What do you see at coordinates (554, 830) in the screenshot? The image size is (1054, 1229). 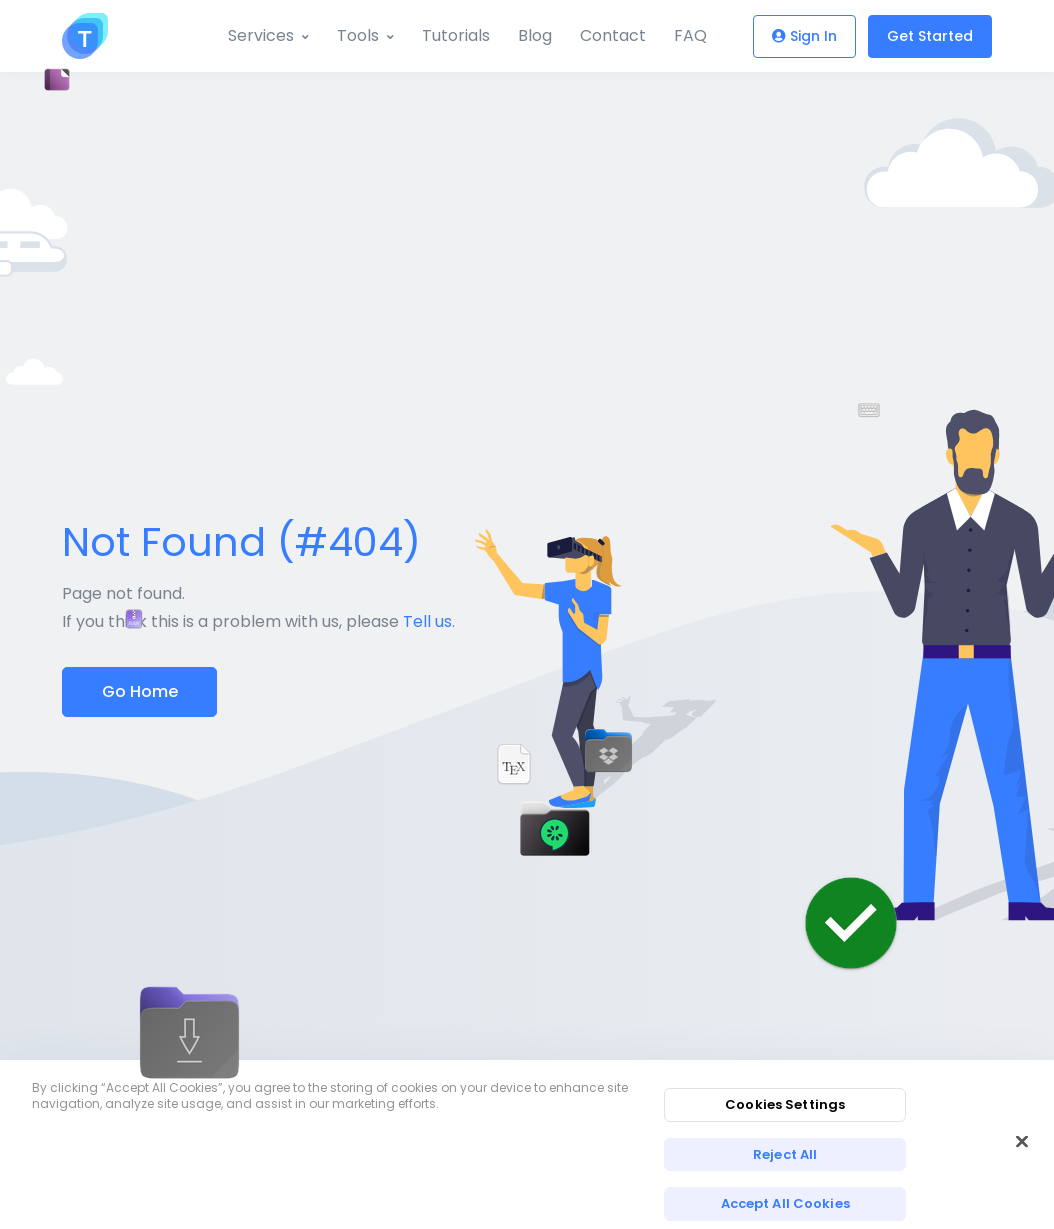 I see `folder containing cucumber/gherkin test files` at bounding box center [554, 830].